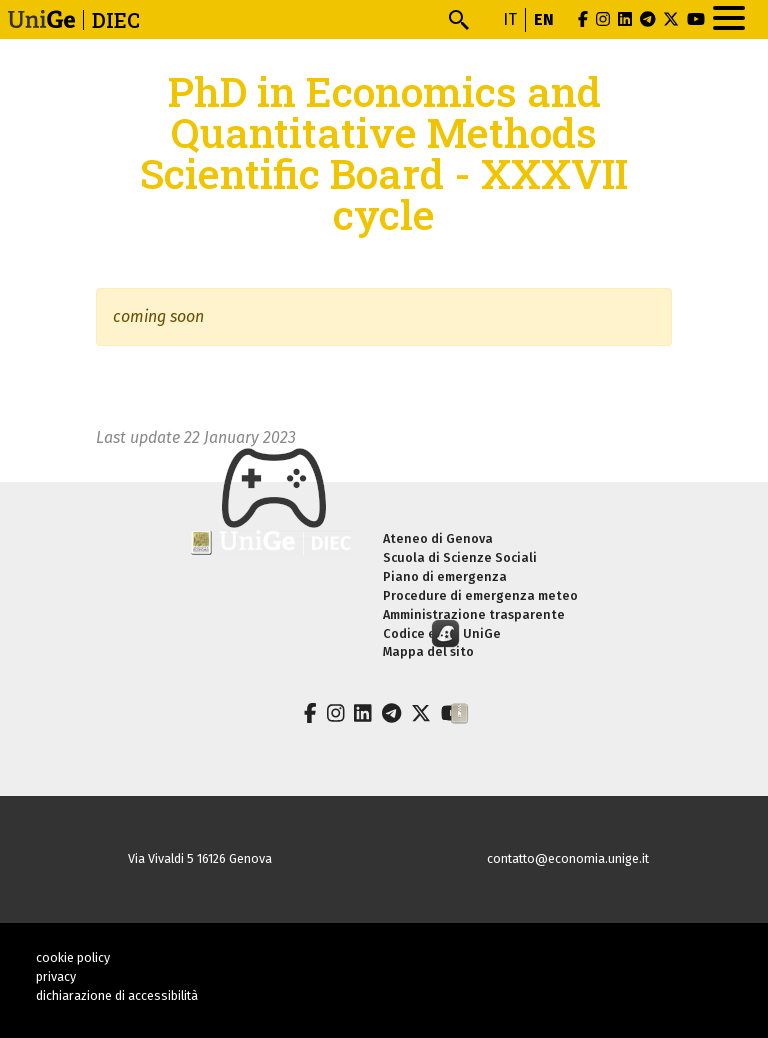  I want to click on access games and gaming applications, so click(274, 488).